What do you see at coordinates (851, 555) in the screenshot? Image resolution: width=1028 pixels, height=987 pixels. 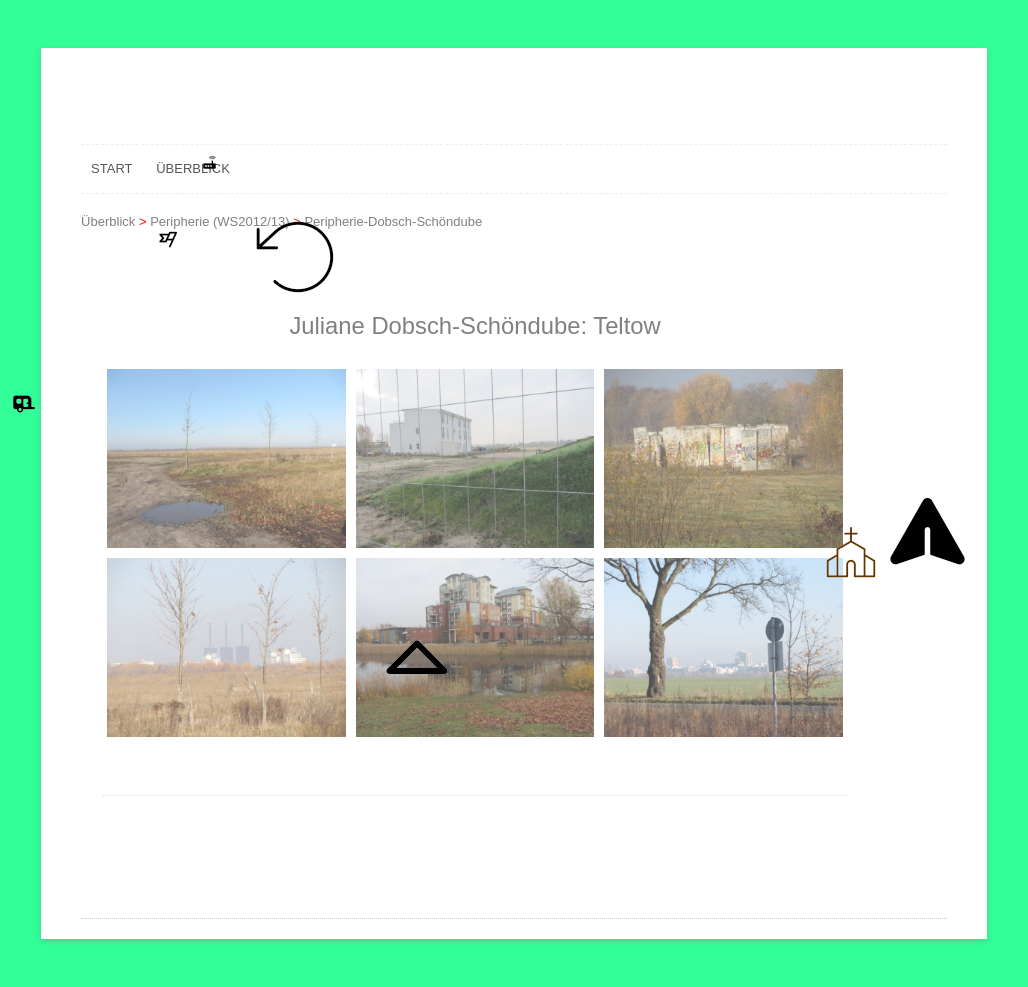 I see `view nearby churches or places of worship` at bounding box center [851, 555].